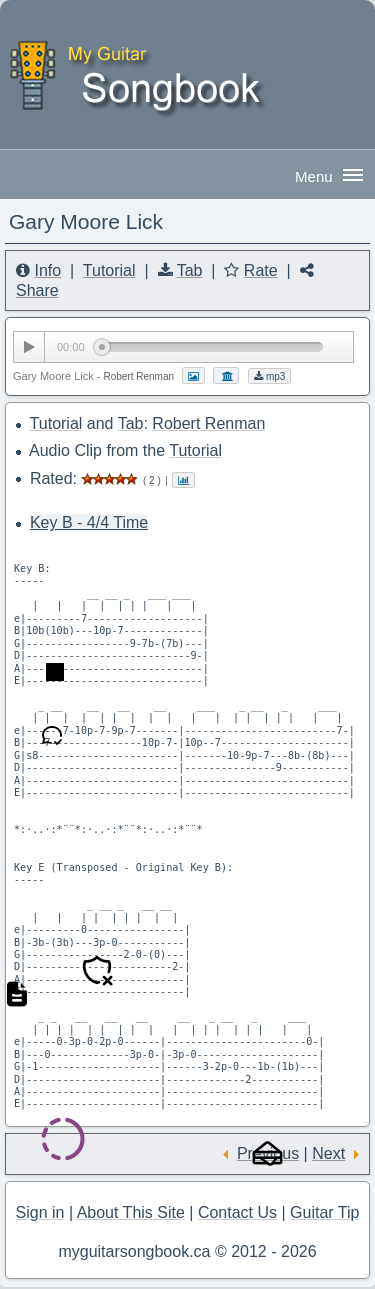  I want to click on view file details or description, so click(17, 994).